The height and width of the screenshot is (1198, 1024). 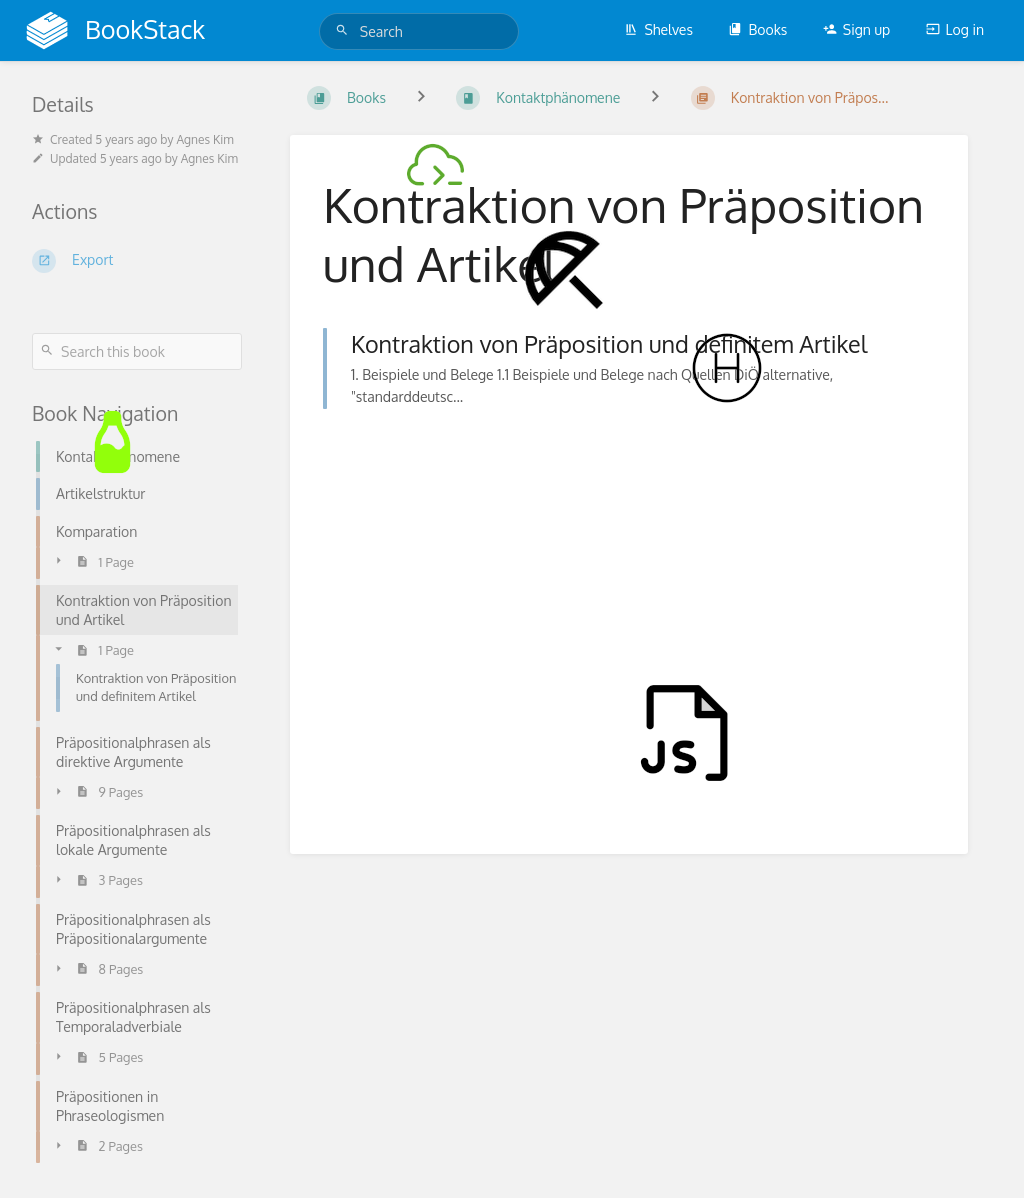 What do you see at coordinates (687, 733) in the screenshot?
I see `javascript file` at bounding box center [687, 733].